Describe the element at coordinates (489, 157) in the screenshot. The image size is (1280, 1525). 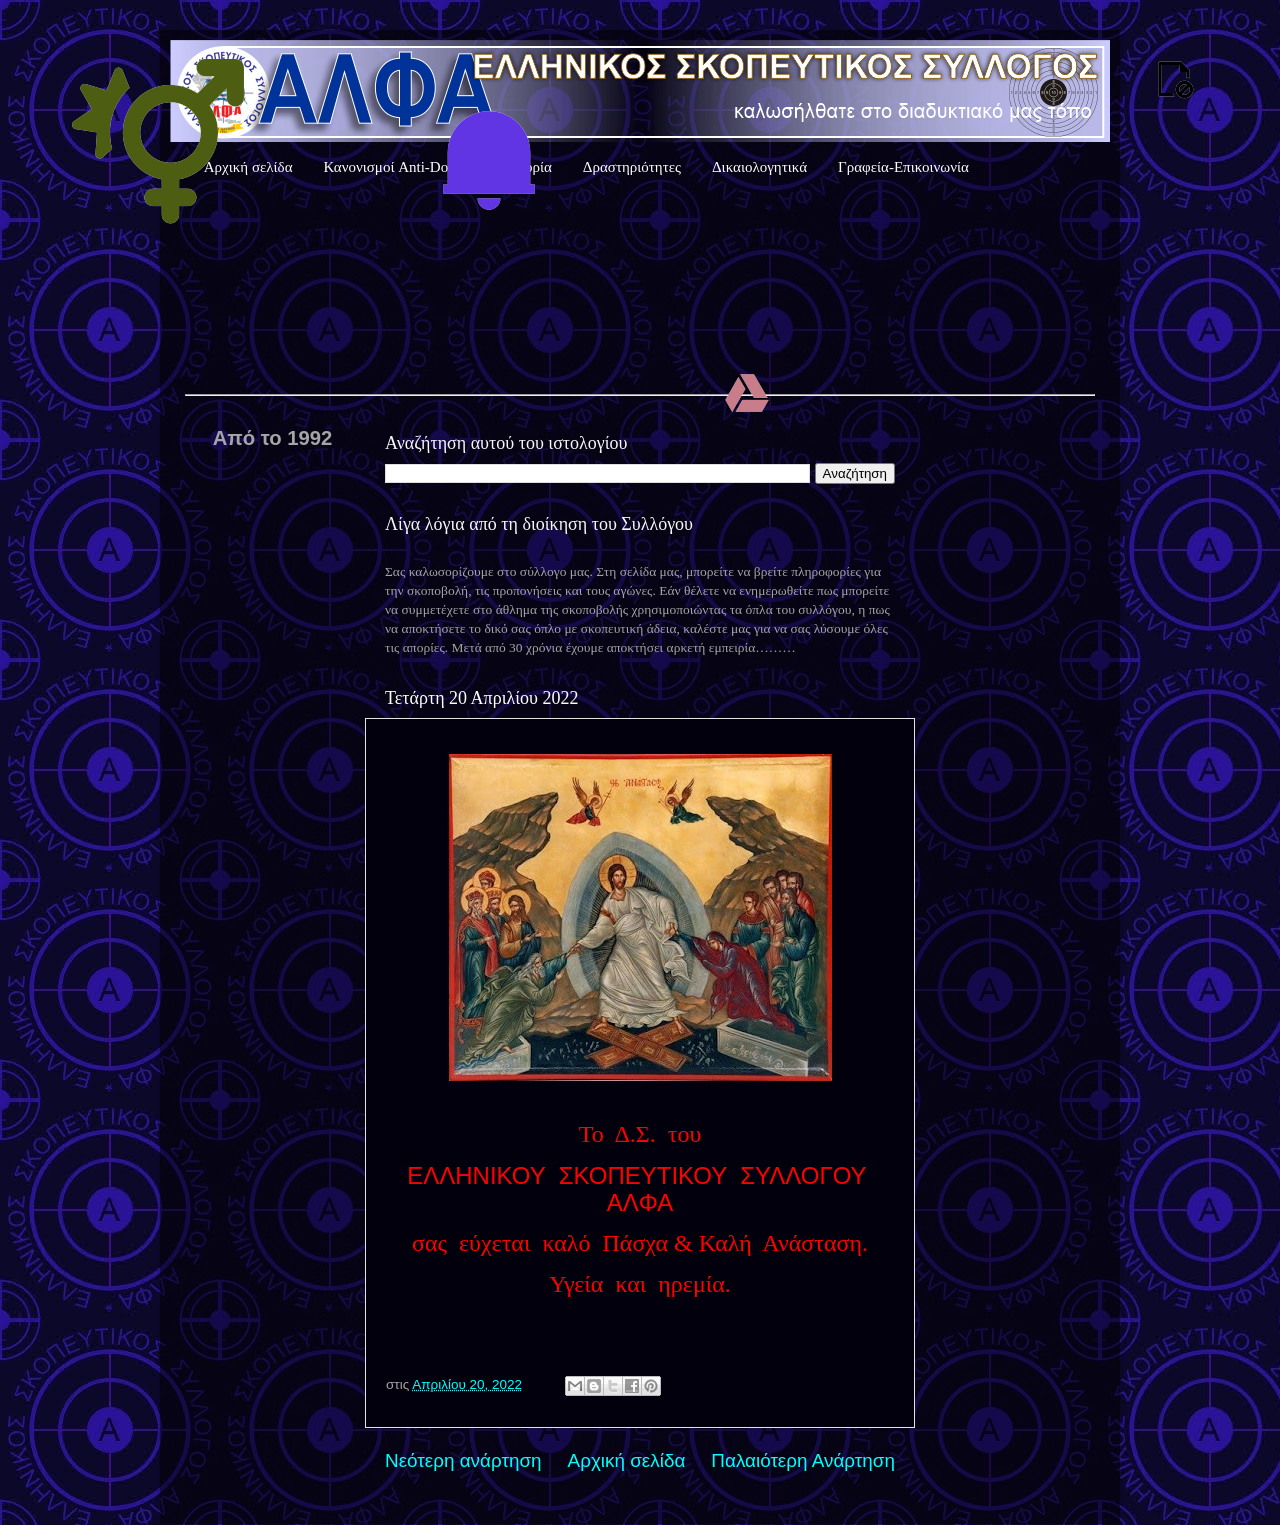
I see `view your notifications` at that location.